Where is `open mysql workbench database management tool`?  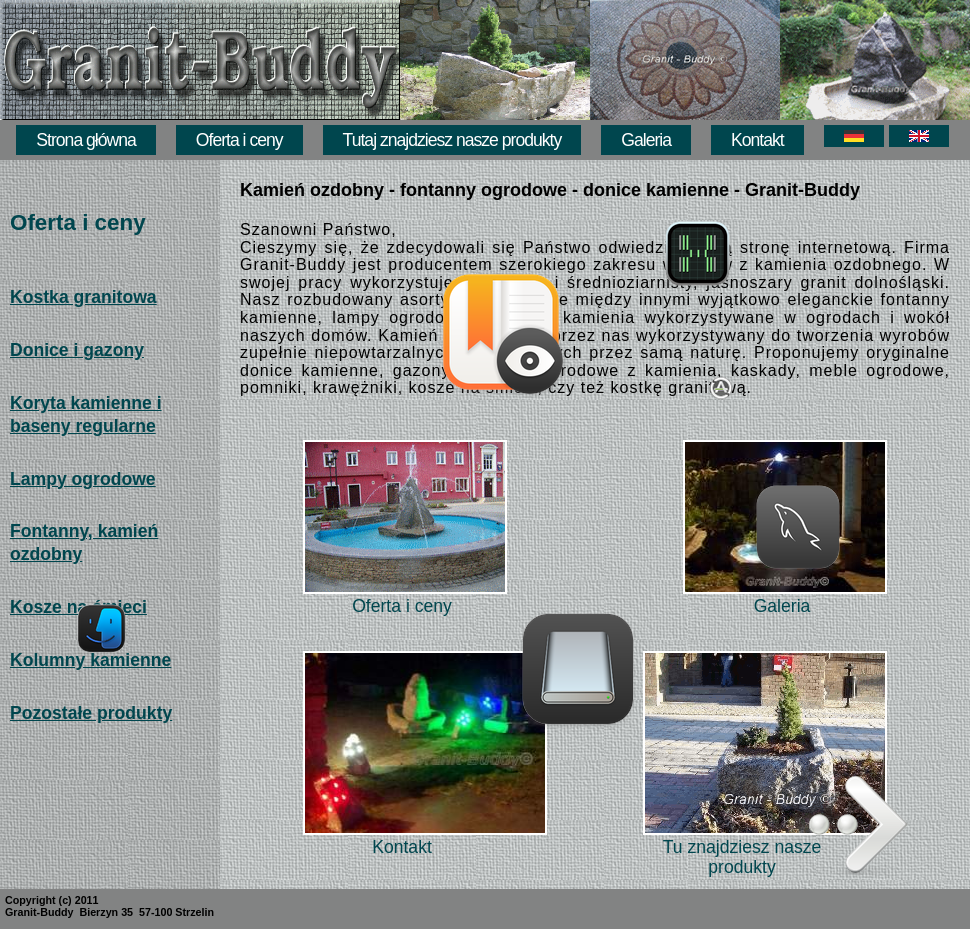
open mysql workbench database management tool is located at coordinates (798, 527).